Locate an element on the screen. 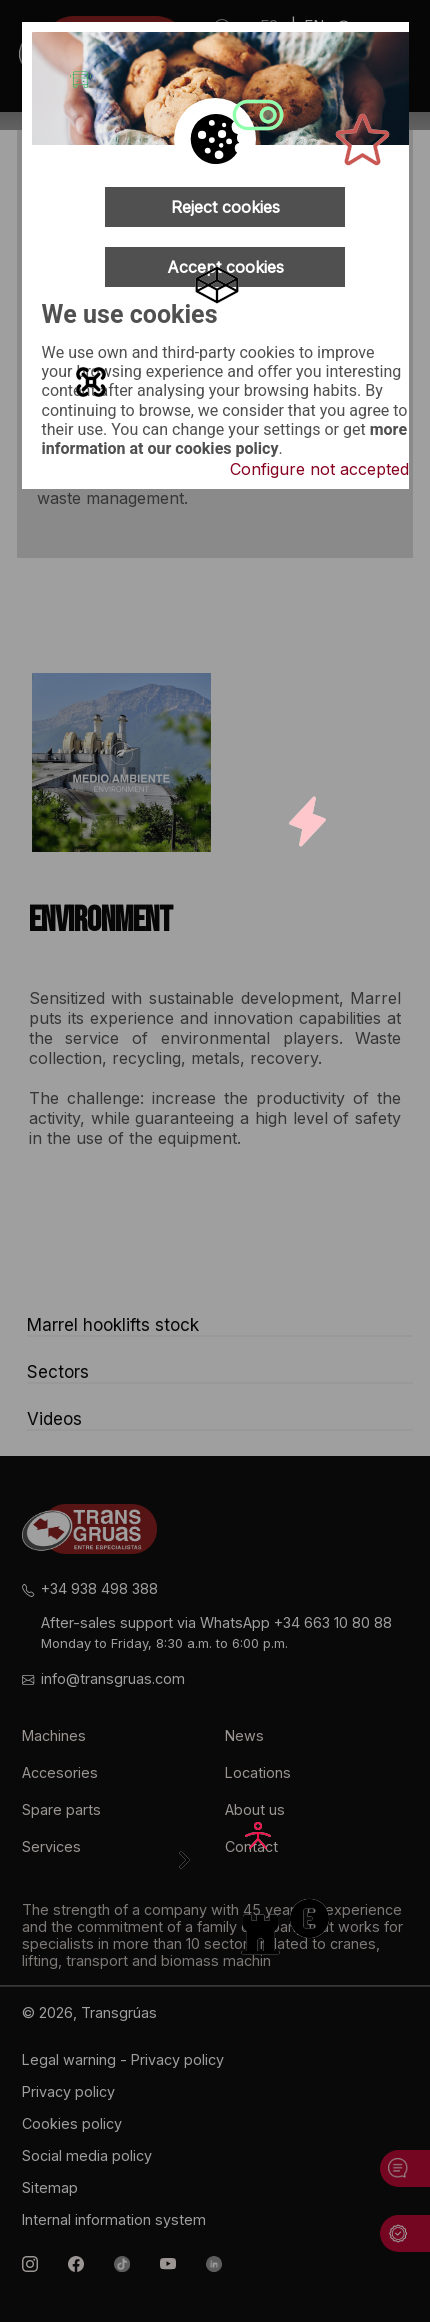 This screenshot has width=430, height=2322. access castle or fortress-themed game features is located at coordinates (260, 1933).